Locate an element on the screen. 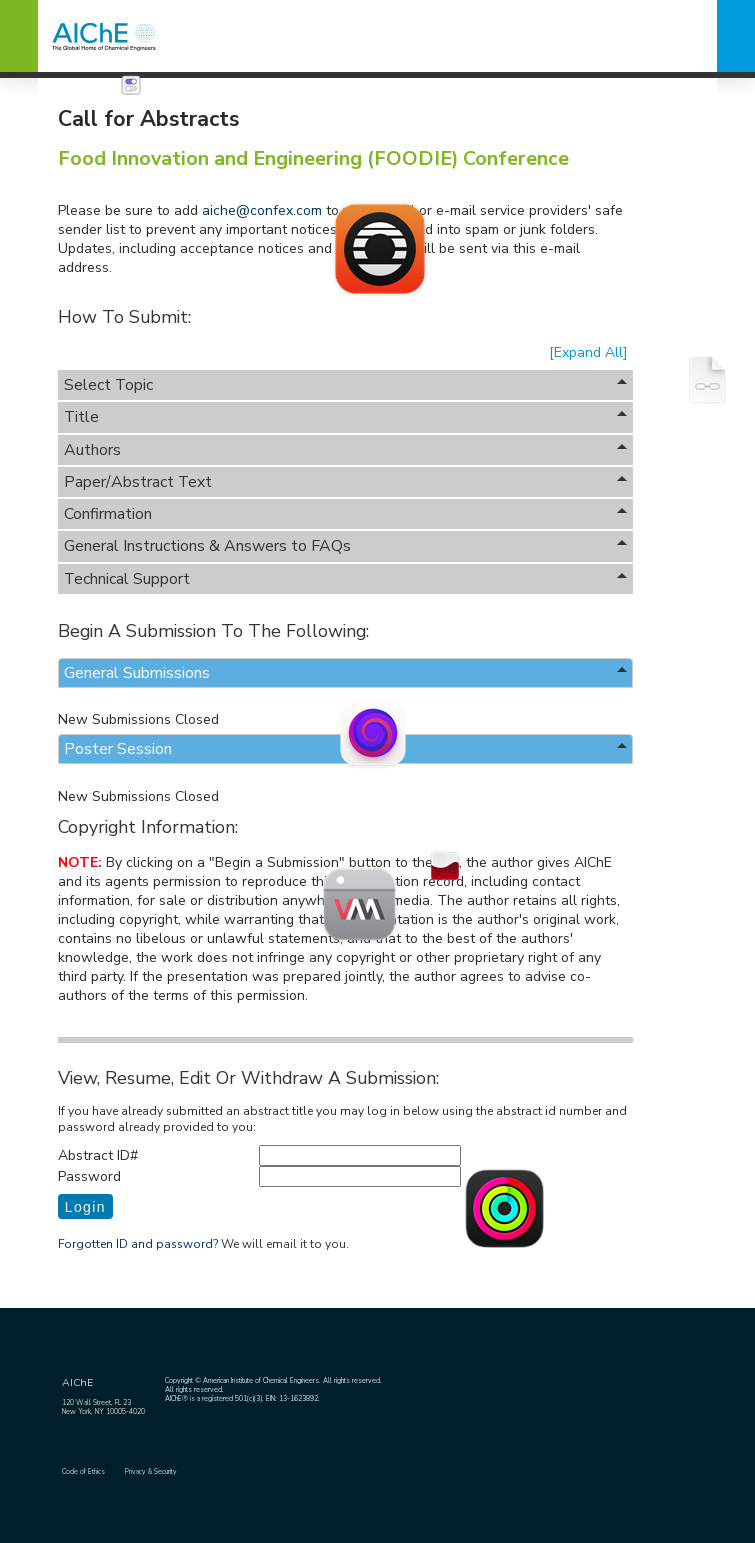  open the Fitness app is located at coordinates (504, 1208).